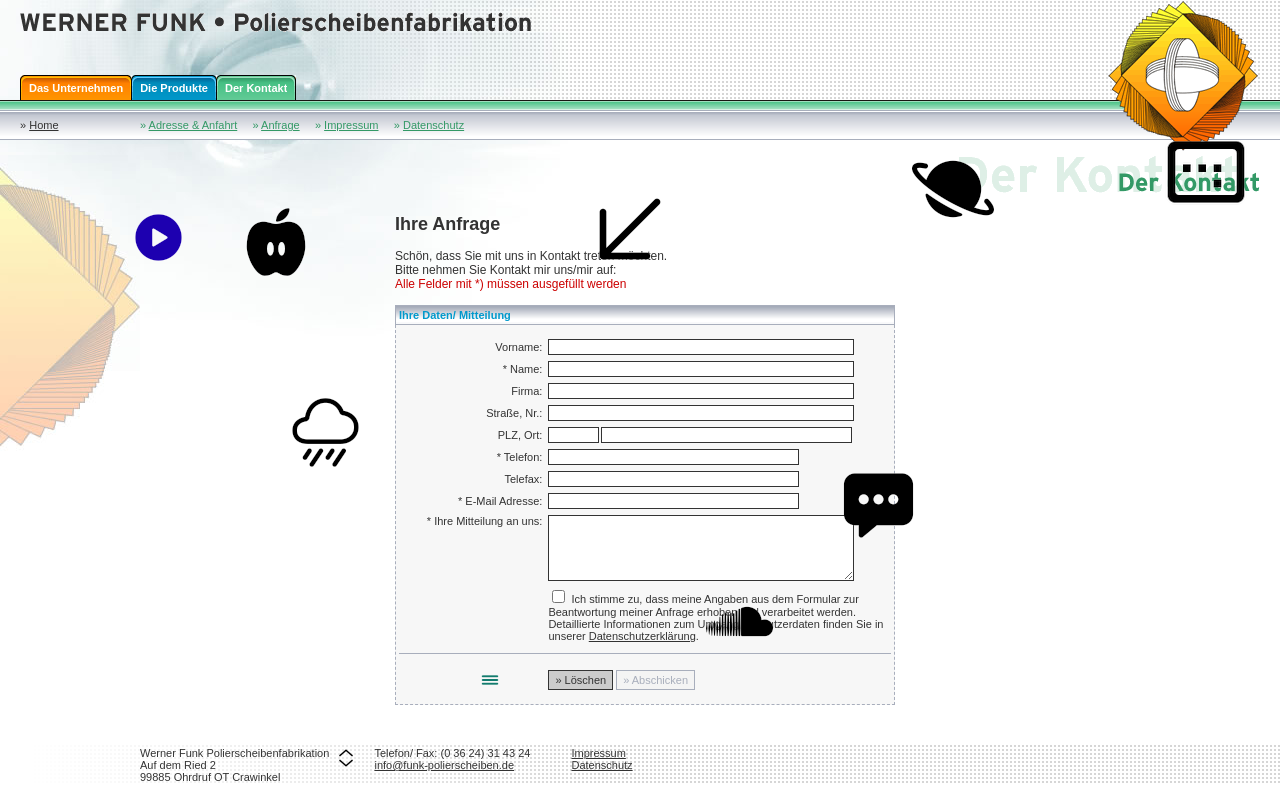 The height and width of the screenshot is (785, 1280). What do you see at coordinates (325, 432) in the screenshot?
I see `indicates rainy weather conditions` at bounding box center [325, 432].